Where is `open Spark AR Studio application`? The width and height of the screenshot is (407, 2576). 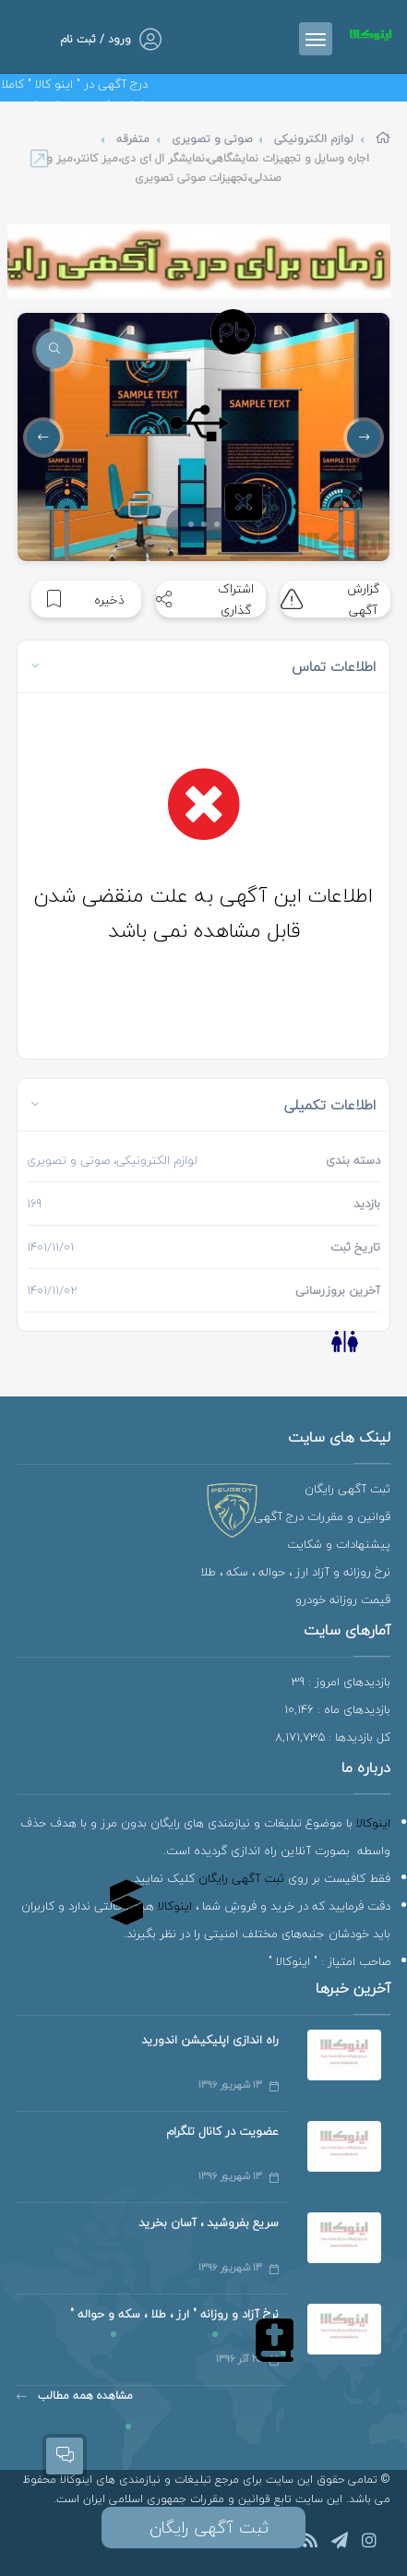 open Spark AR Studio application is located at coordinates (126, 1902).